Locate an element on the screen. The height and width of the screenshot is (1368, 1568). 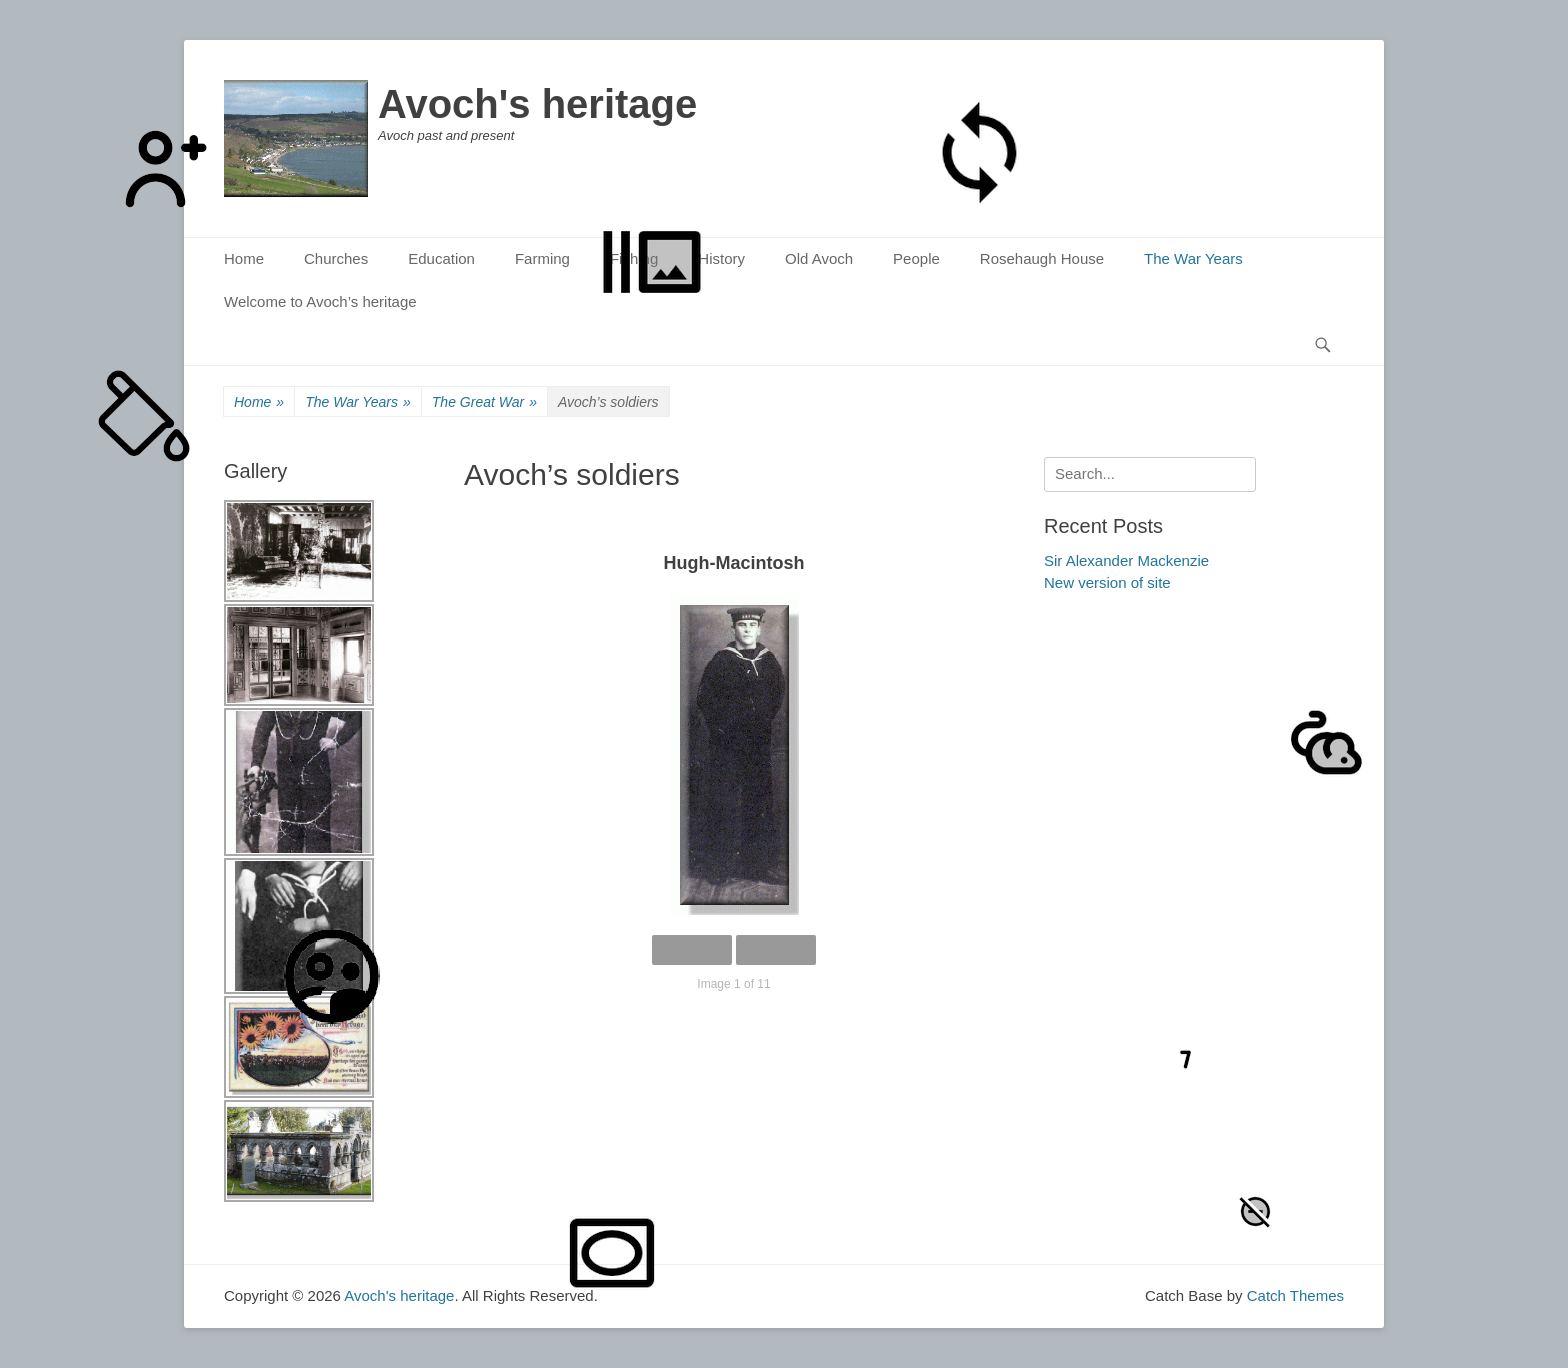
fill an area with color is located at coordinates (144, 416).